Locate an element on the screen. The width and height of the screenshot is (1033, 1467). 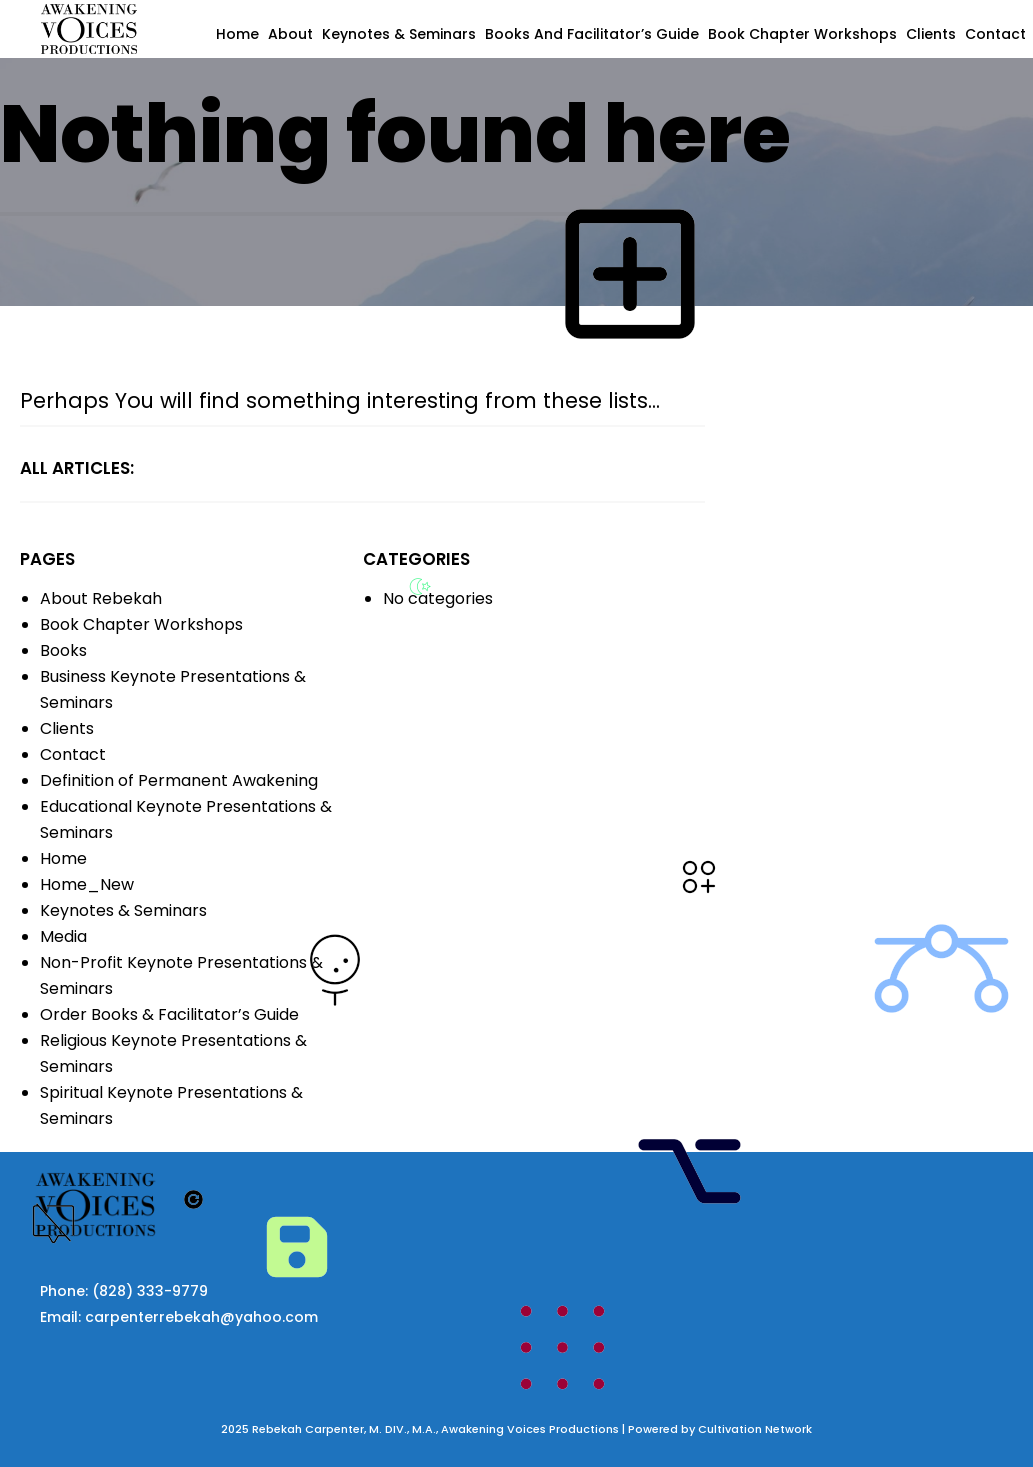
access golf-related features or sports content is located at coordinates (335, 969).